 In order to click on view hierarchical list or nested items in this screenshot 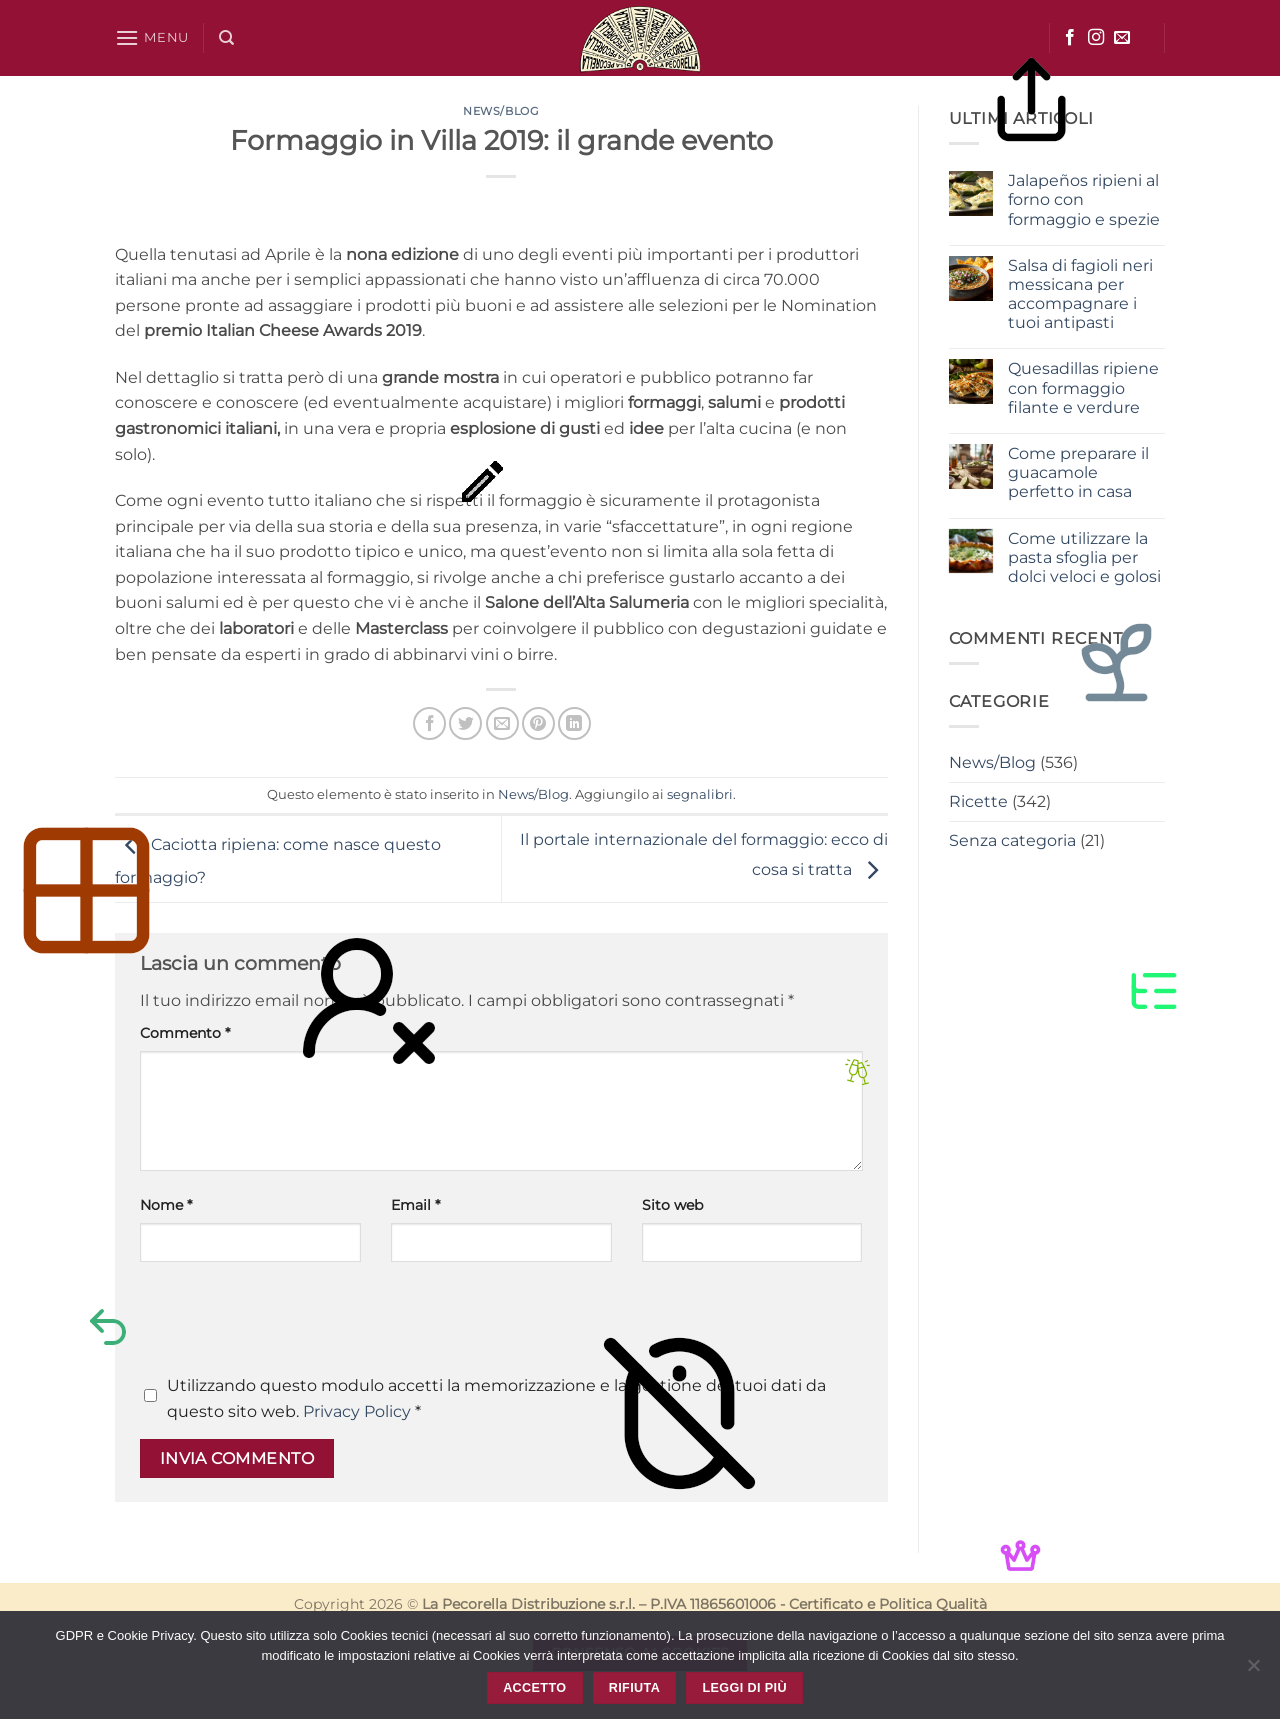, I will do `click(1154, 991)`.